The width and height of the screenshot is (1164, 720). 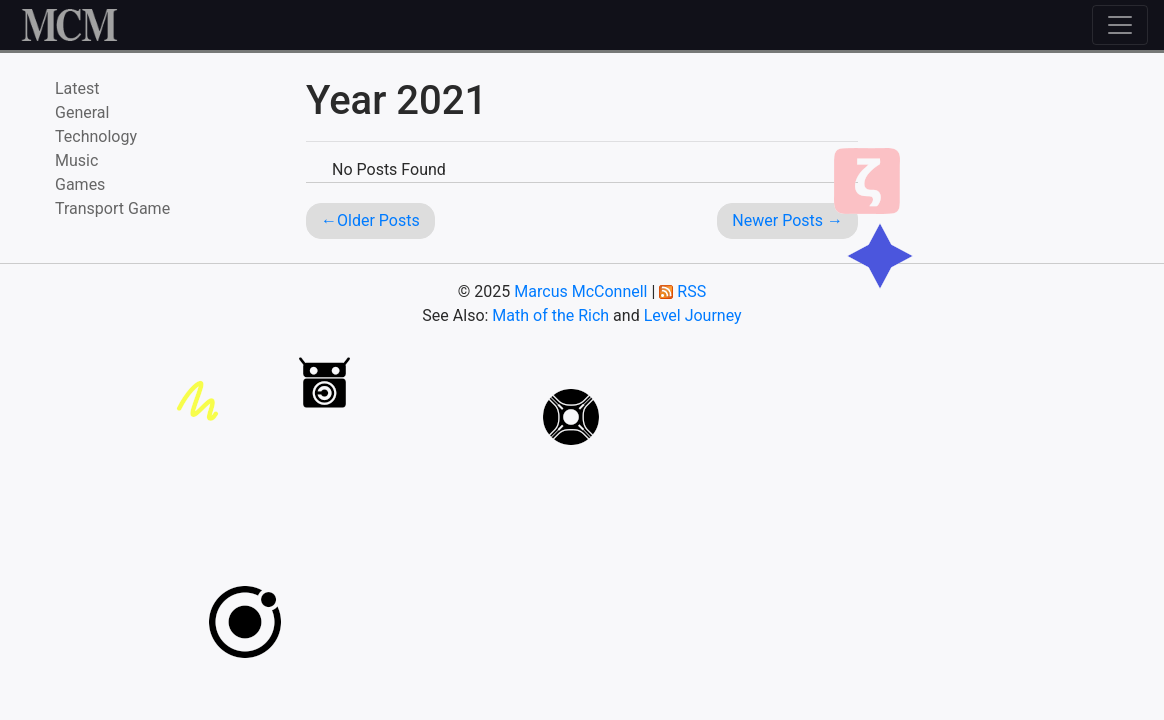 What do you see at coordinates (571, 417) in the screenshot?
I see `open sonarr media management app` at bounding box center [571, 417].